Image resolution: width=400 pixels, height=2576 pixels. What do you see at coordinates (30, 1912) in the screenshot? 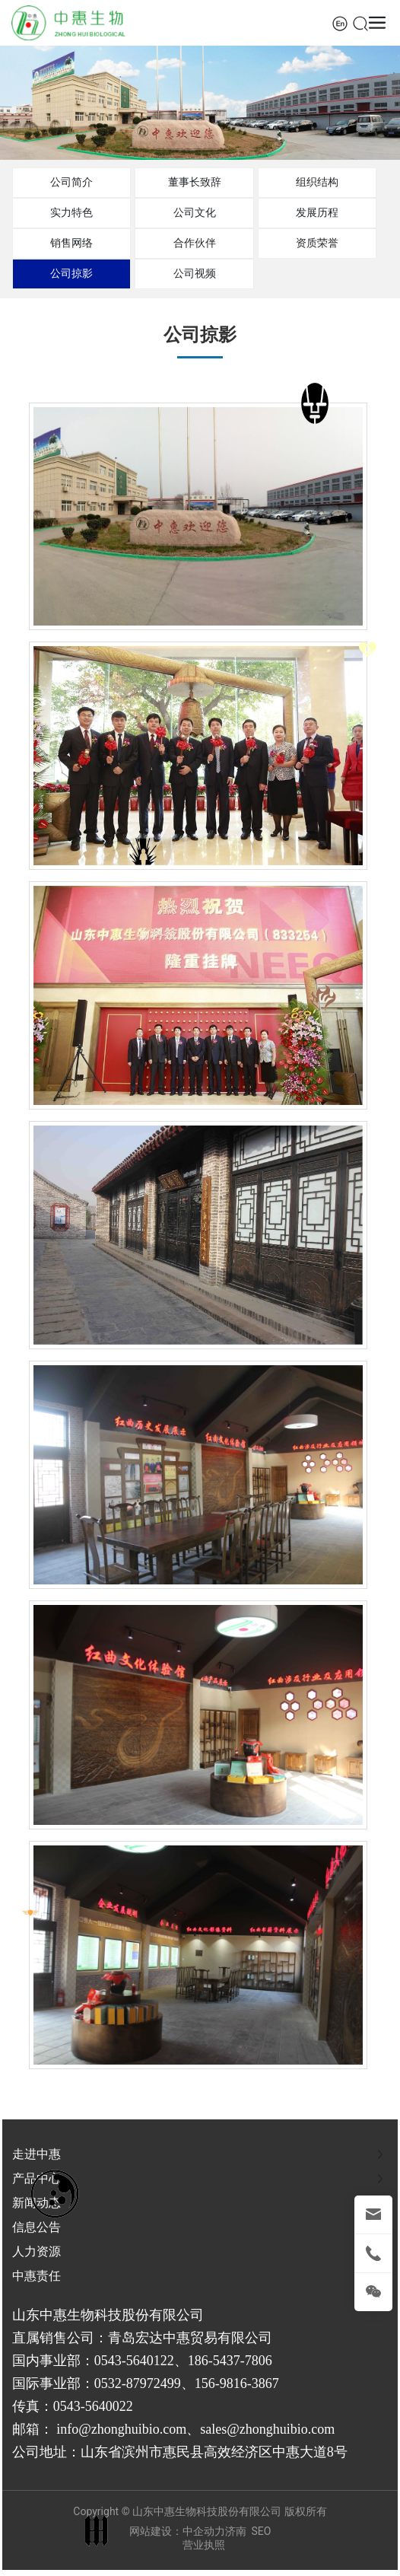
I see `air force or military aviation badge` at bounding box center [30, 1912].